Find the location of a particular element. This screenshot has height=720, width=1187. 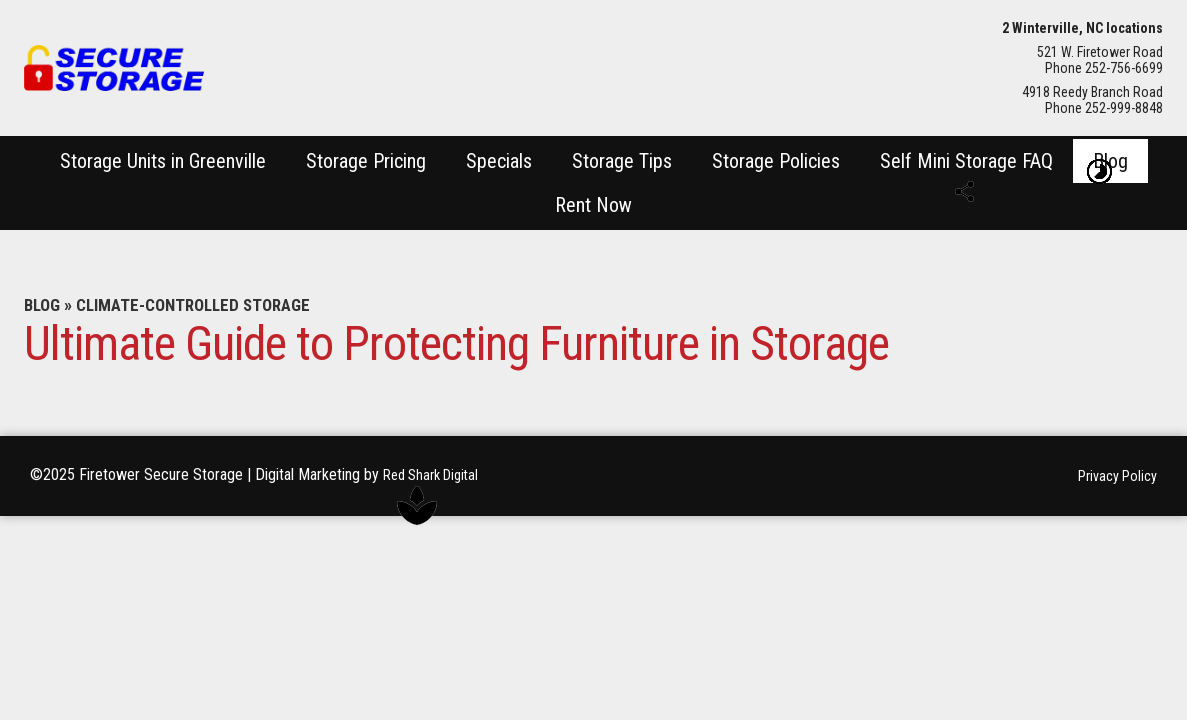

access timelapse camera mode is located at coordinates (1099, 171).